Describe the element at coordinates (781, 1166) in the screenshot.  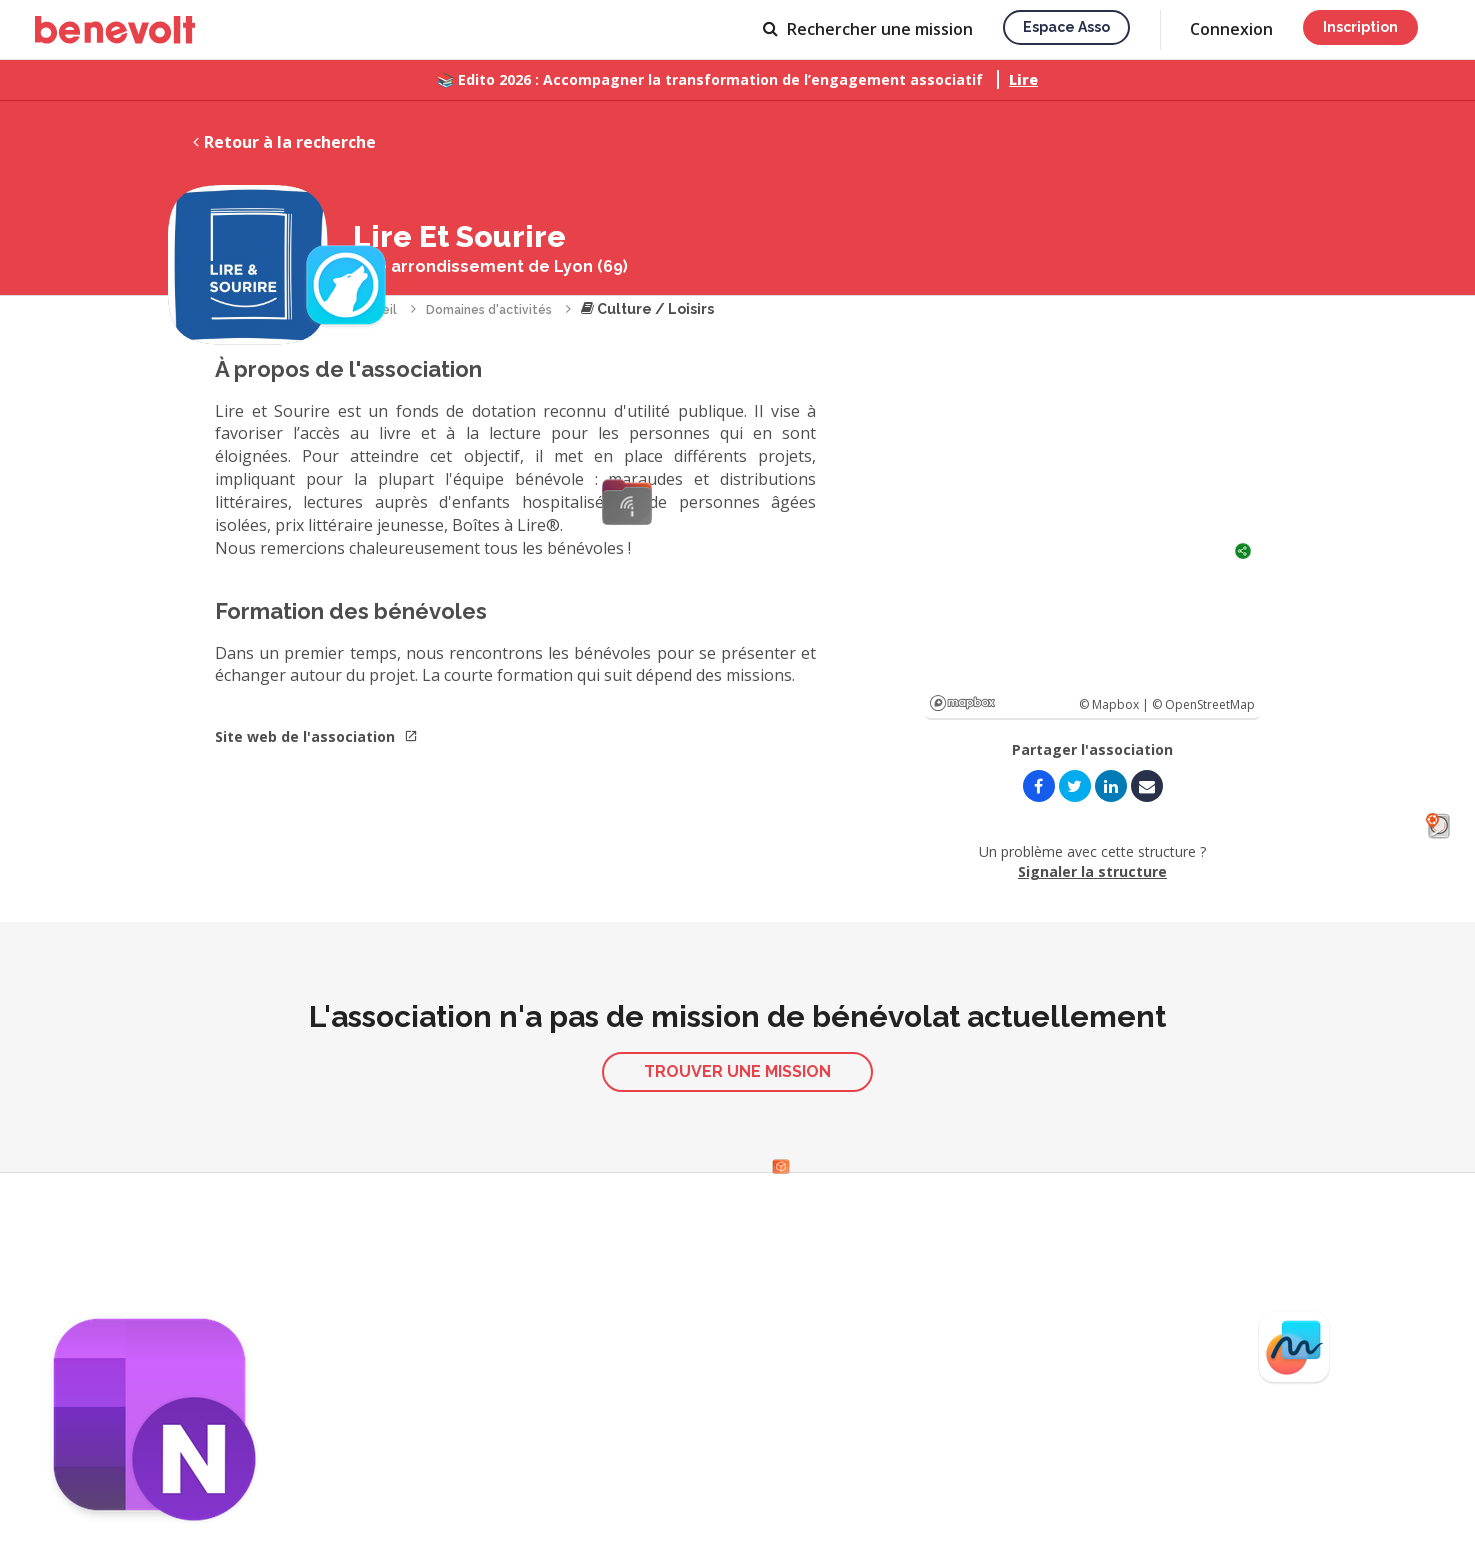
I see `3ds format 3d model file` at that location.